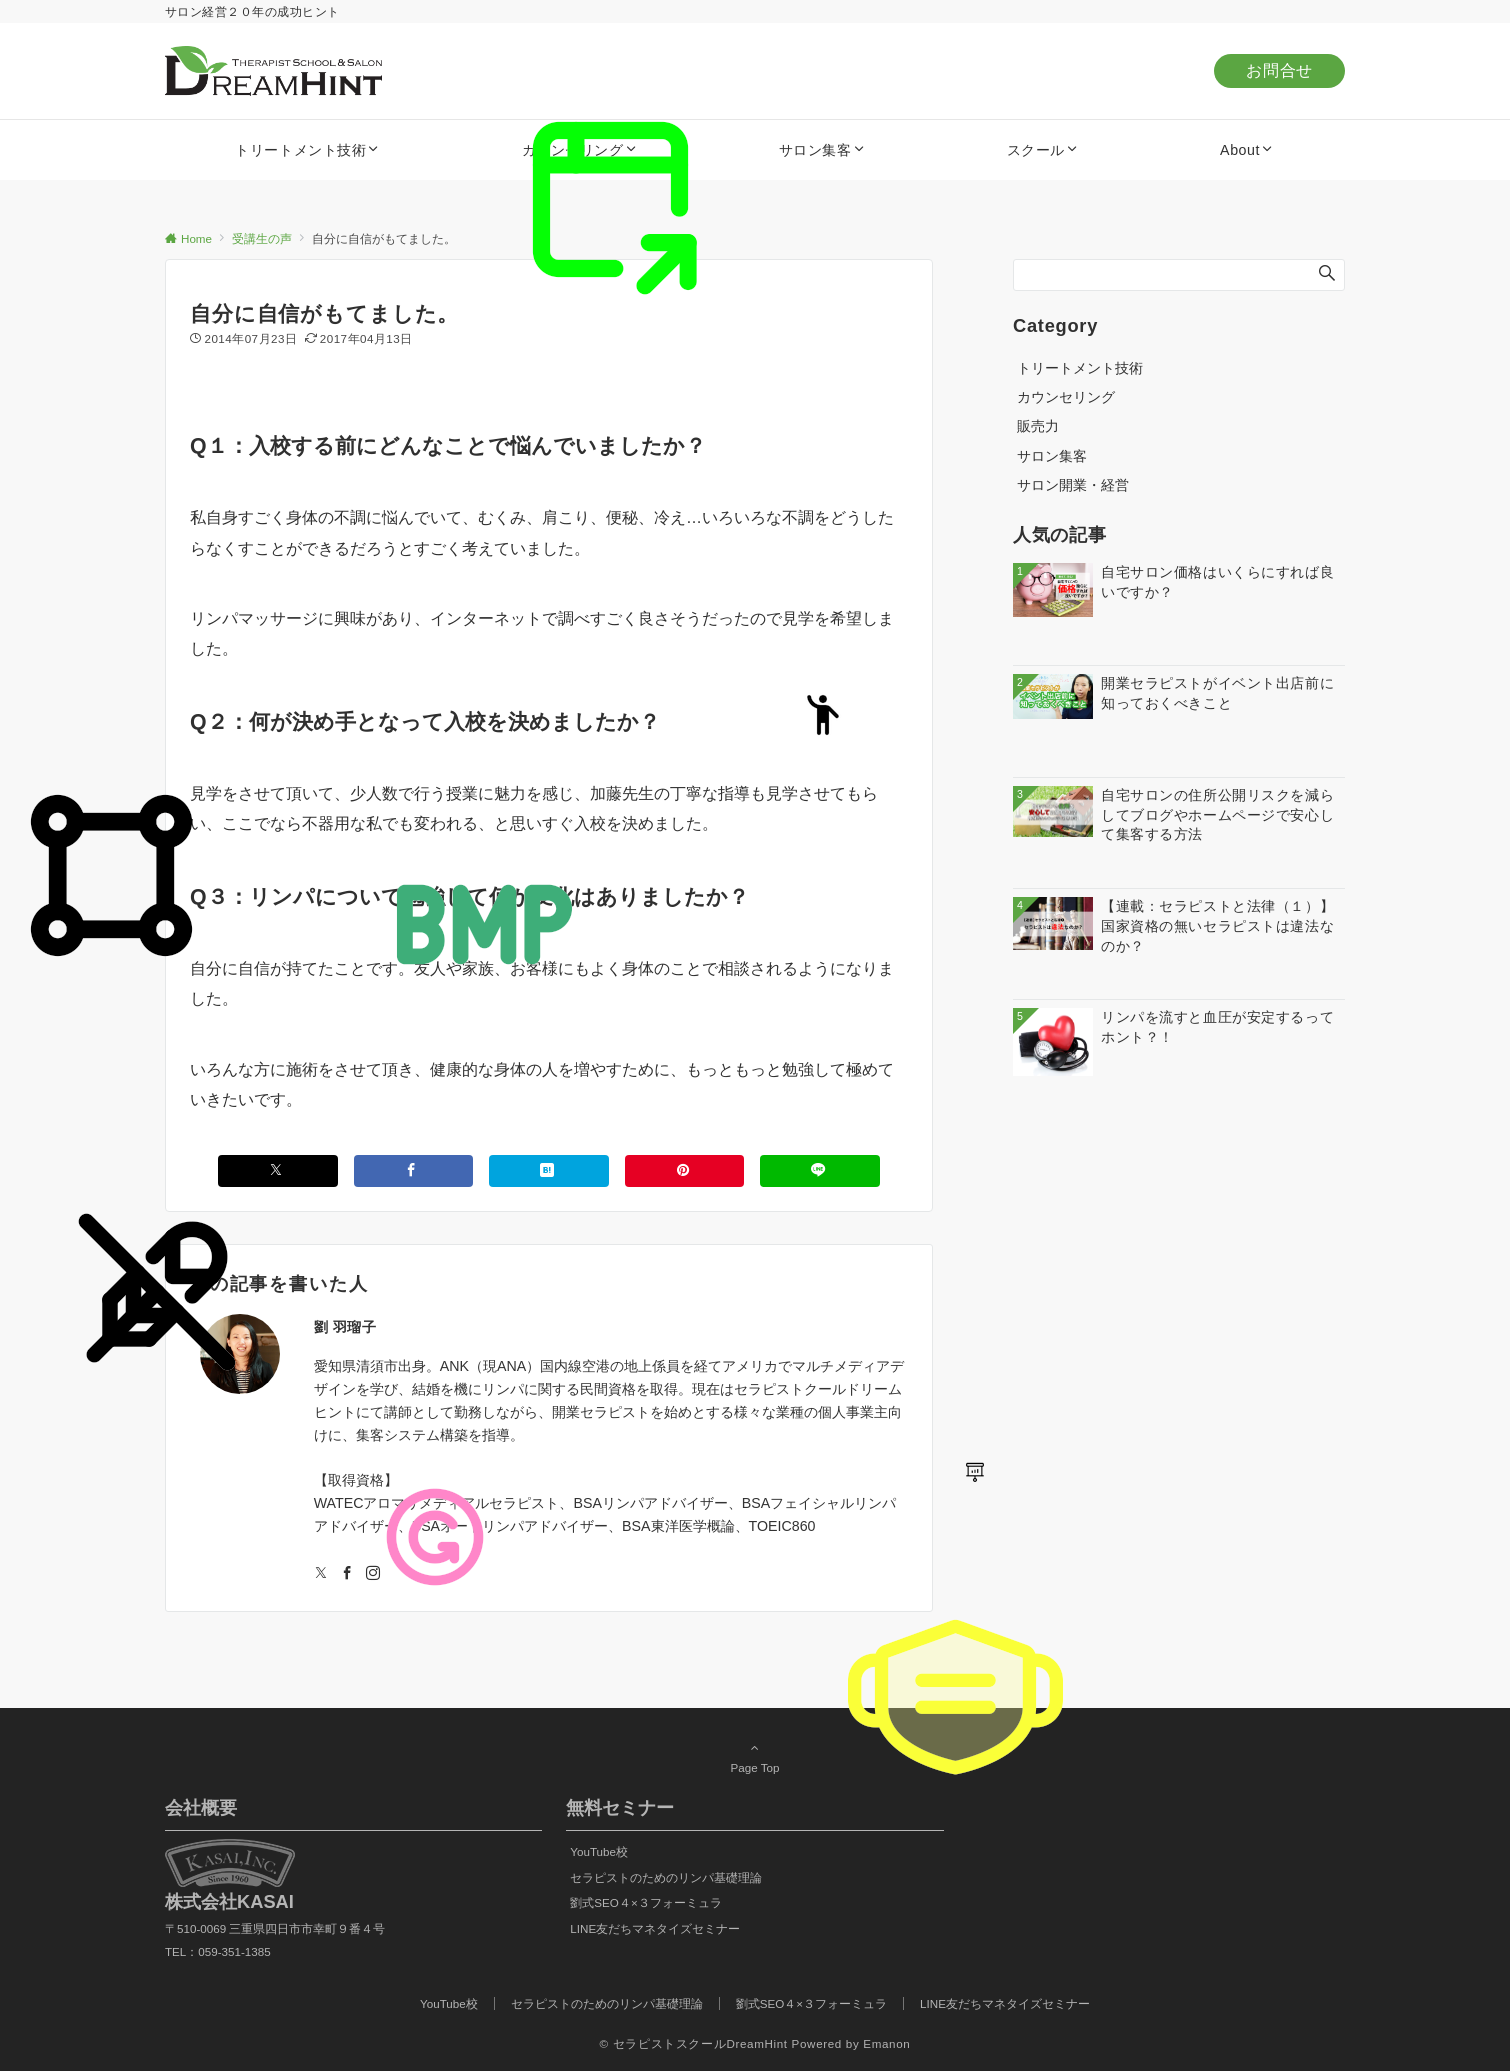 The width and height of the screenshot is (1510, 2071). What do you see at coordinates (975, 1471) in the screenshot?
I see `view presentation with data charts` at bounding box center [975, 1471].